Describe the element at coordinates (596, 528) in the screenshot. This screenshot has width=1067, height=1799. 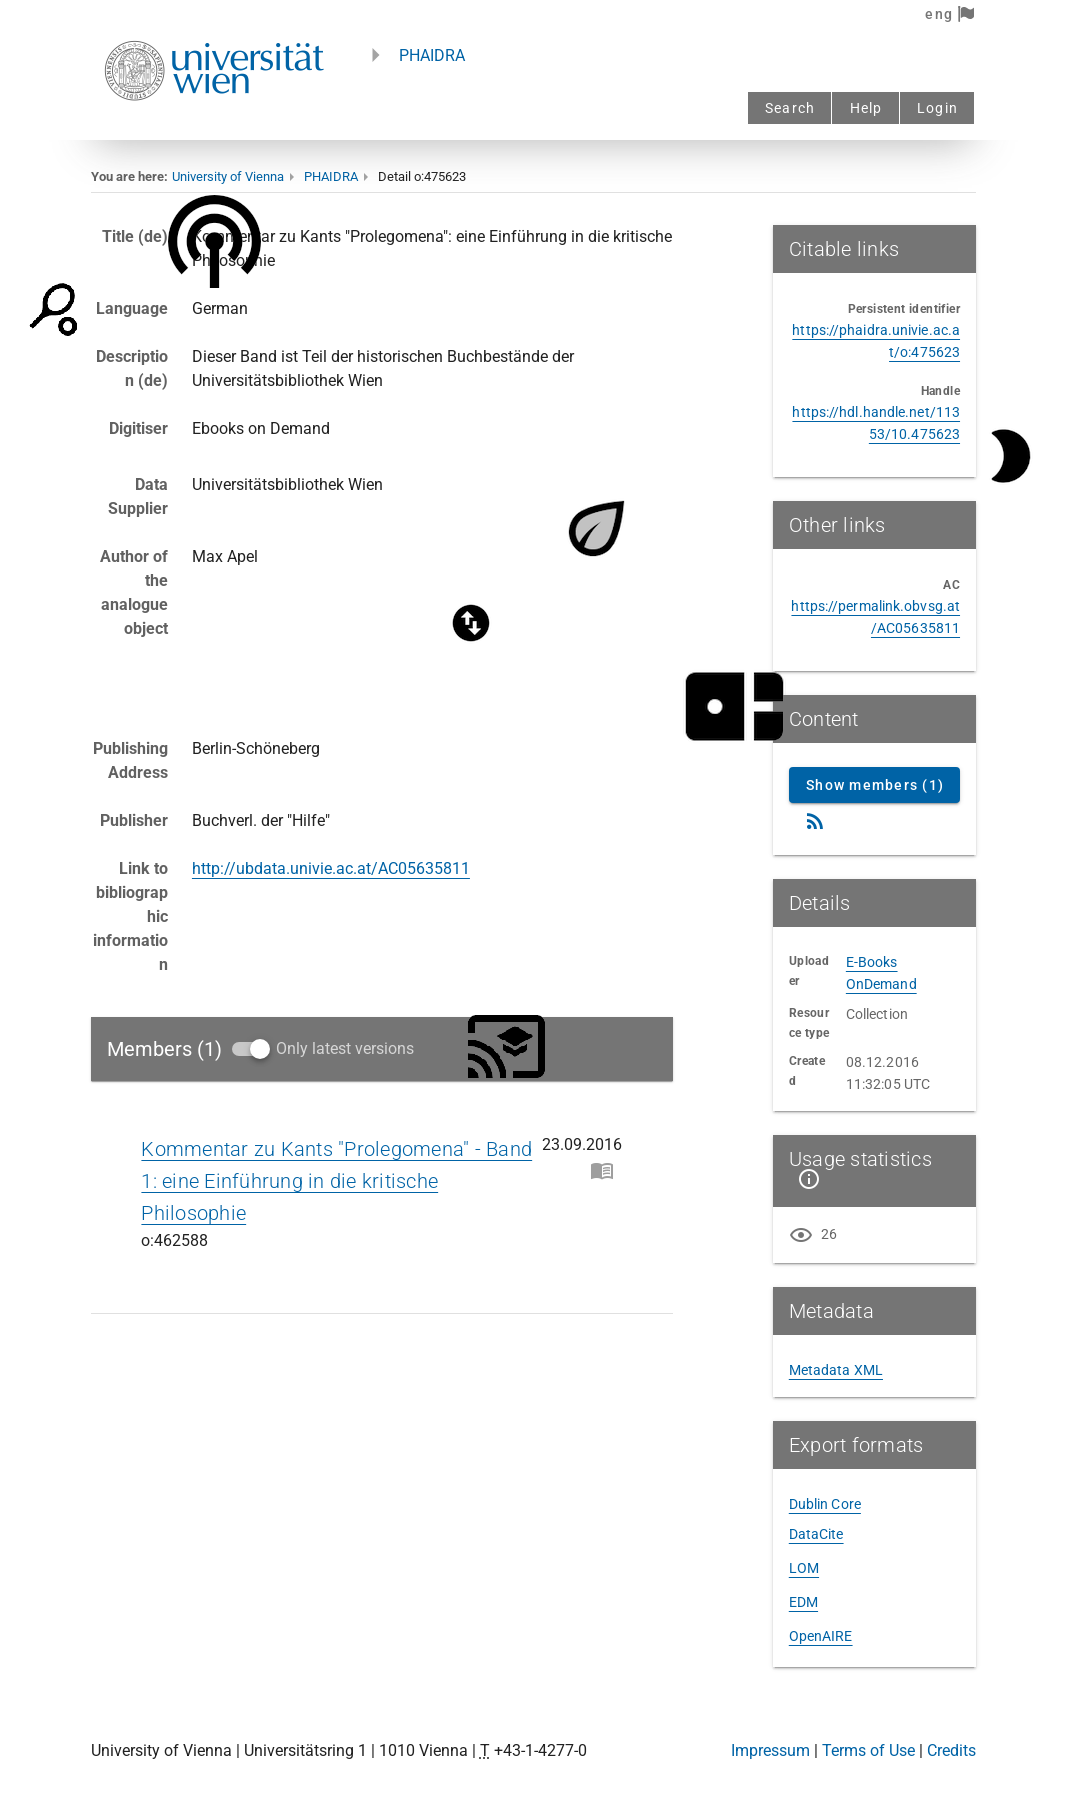
I see `indicates eco-friendly or sustainable option` at that location.